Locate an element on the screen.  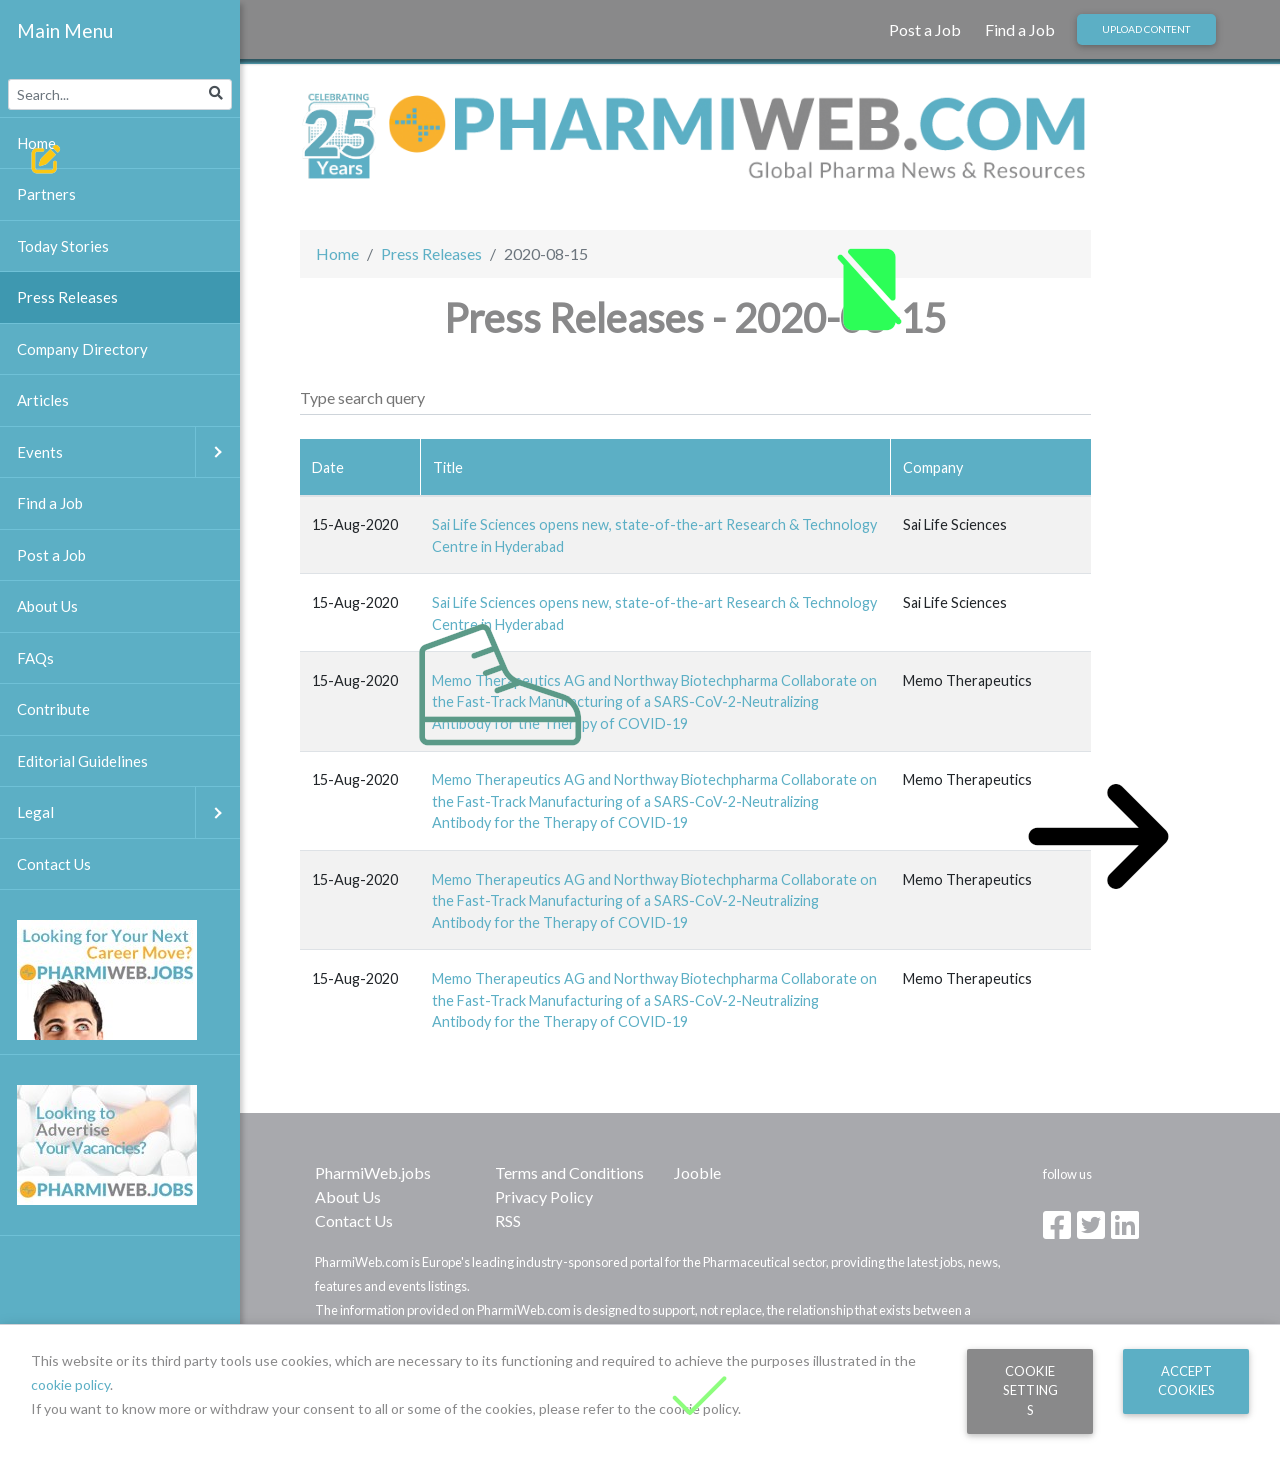
mobile device disabled or unavailable is located at coordinates (869, 289).